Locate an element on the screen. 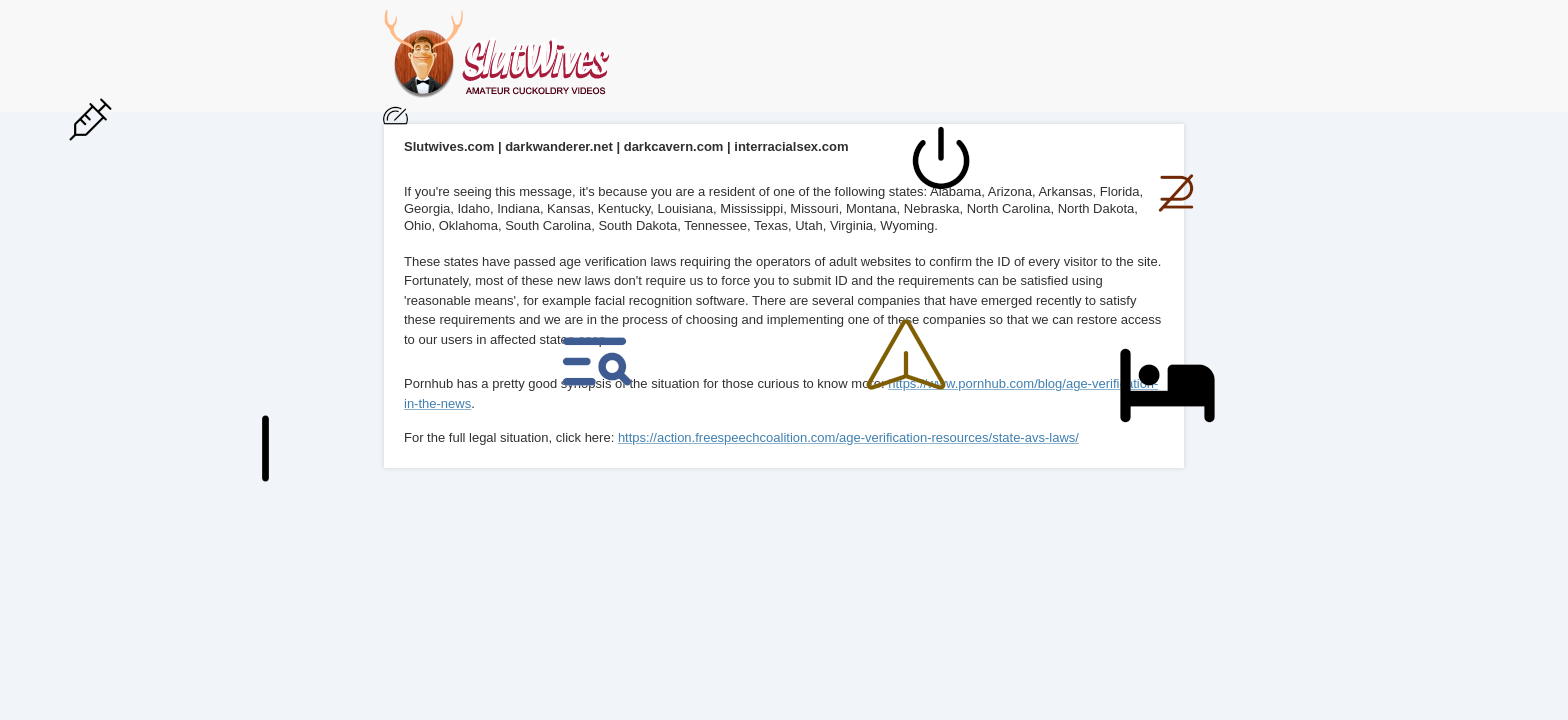 The height and width of the screenshot is (720, 1568). turn device on or off is located at coordinates (941, 158).